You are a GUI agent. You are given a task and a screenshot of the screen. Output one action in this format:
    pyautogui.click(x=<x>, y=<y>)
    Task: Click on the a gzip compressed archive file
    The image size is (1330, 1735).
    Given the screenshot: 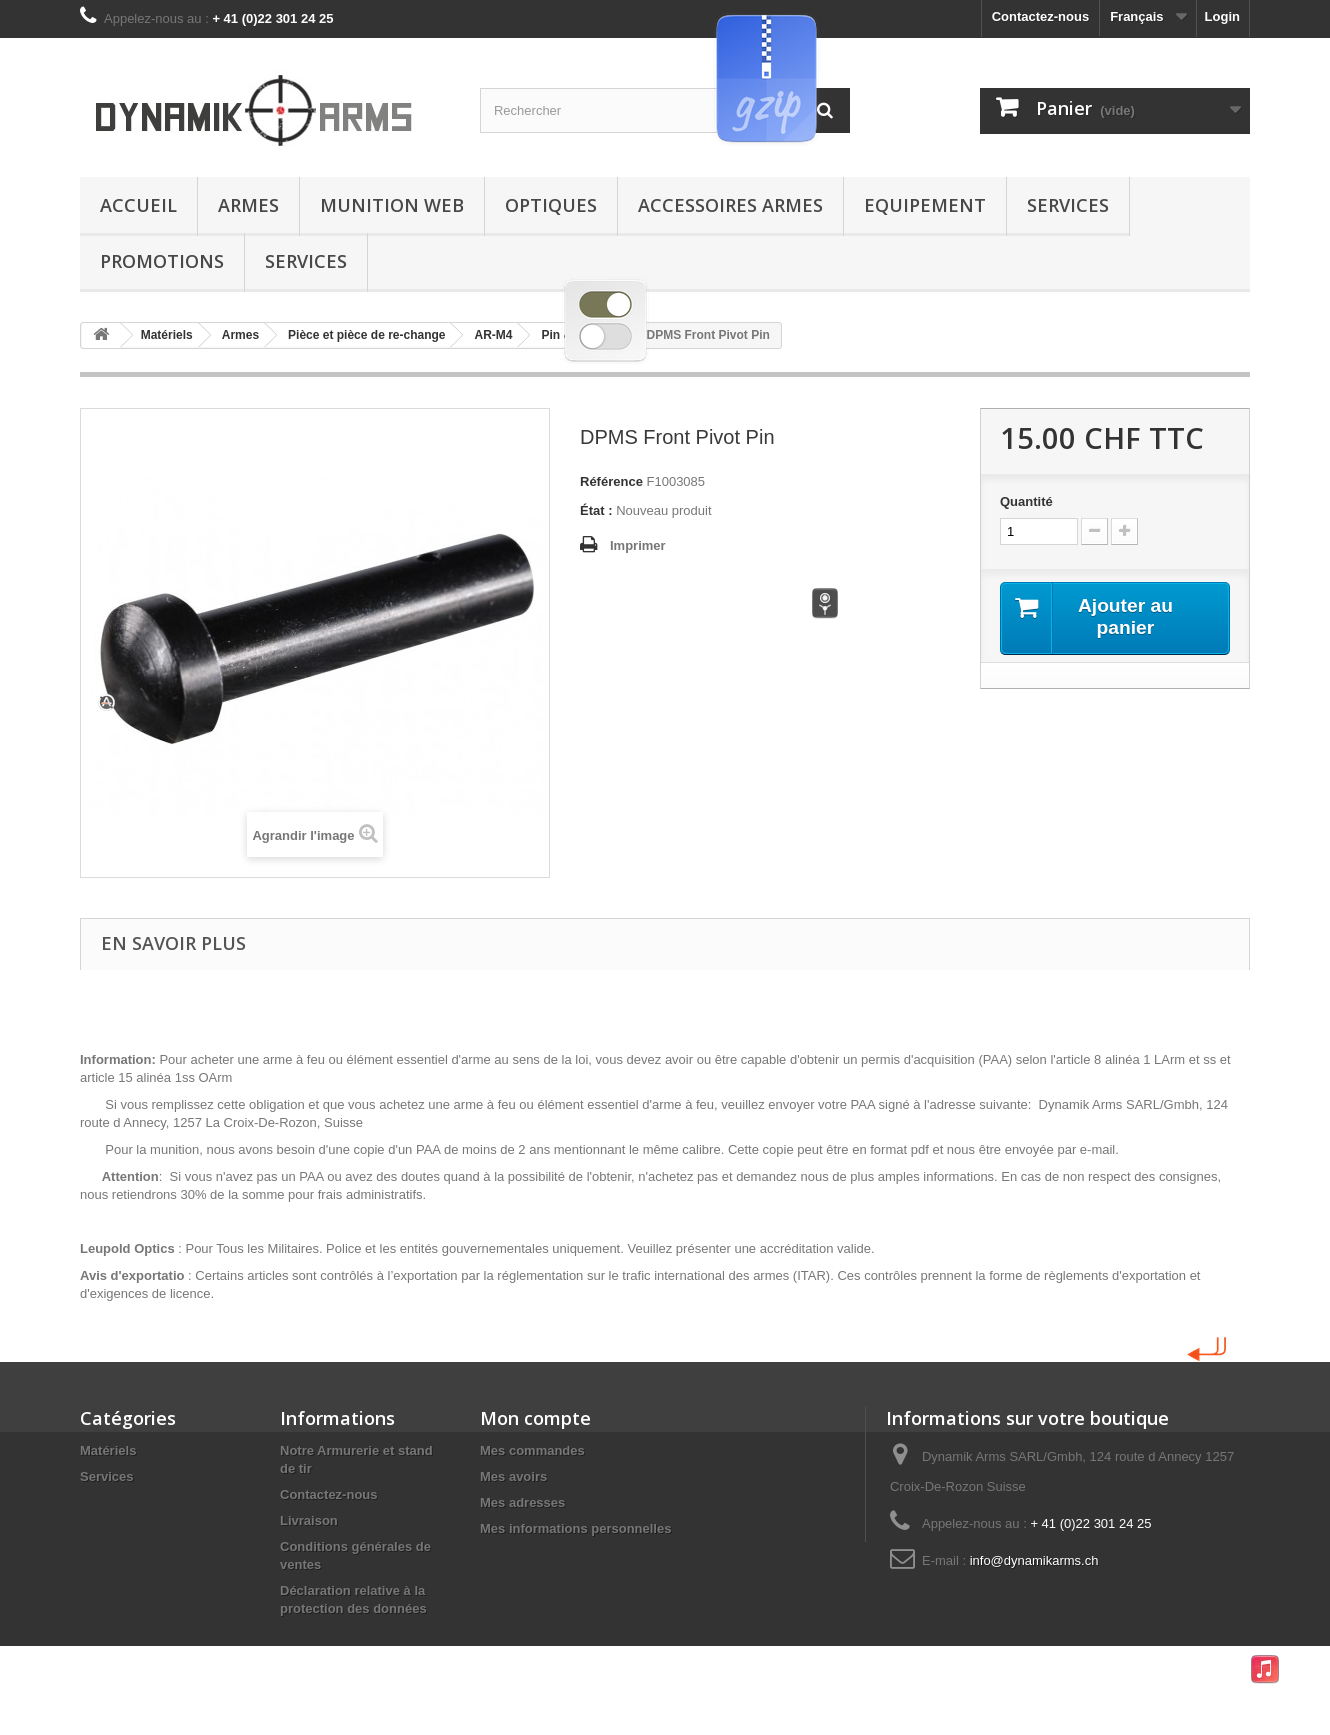 What is the action you would take?
    pyautogui.click(x=766, y=78)
    